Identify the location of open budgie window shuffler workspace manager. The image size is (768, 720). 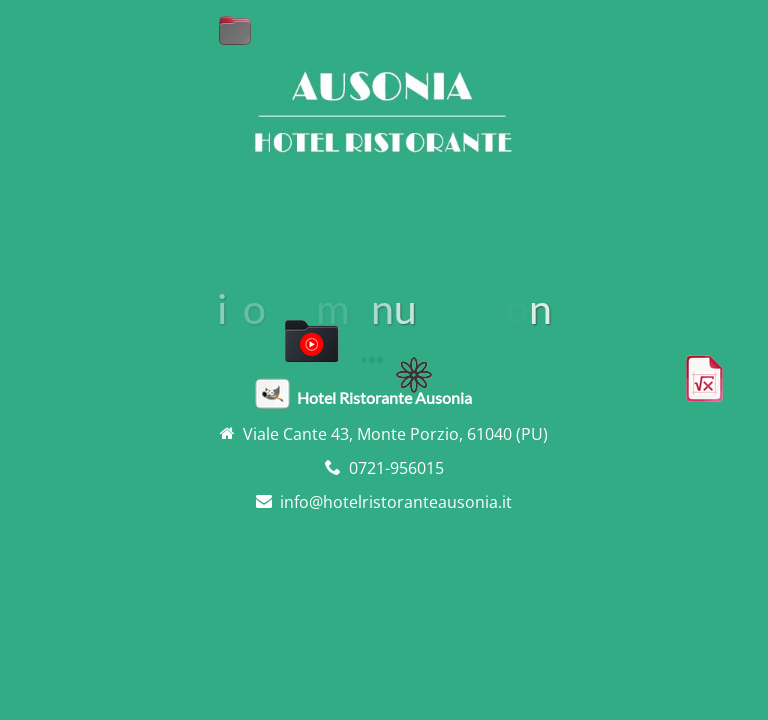
(414, 375).